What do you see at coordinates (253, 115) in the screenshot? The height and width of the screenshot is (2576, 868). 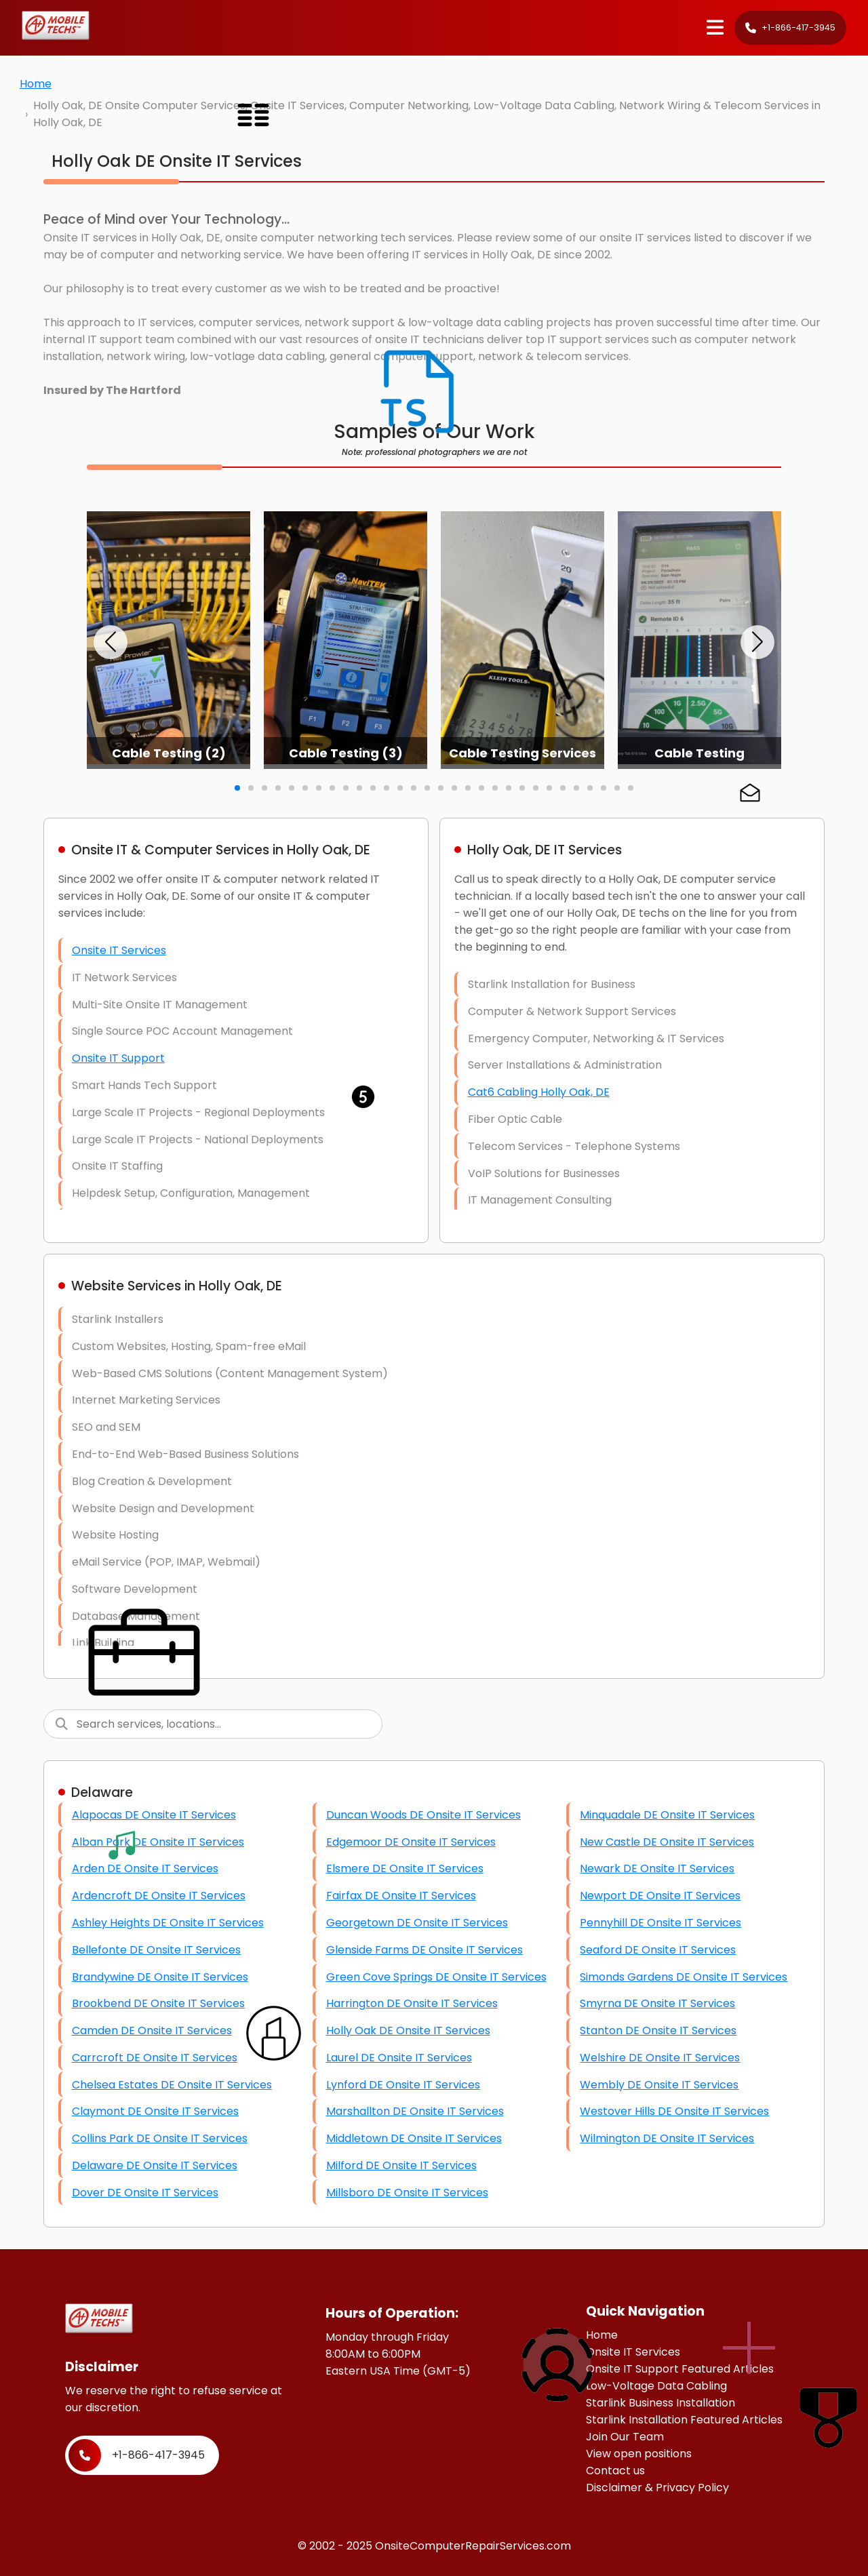 I see `switch to multi-column text layout` at bounding box center [253, 115].